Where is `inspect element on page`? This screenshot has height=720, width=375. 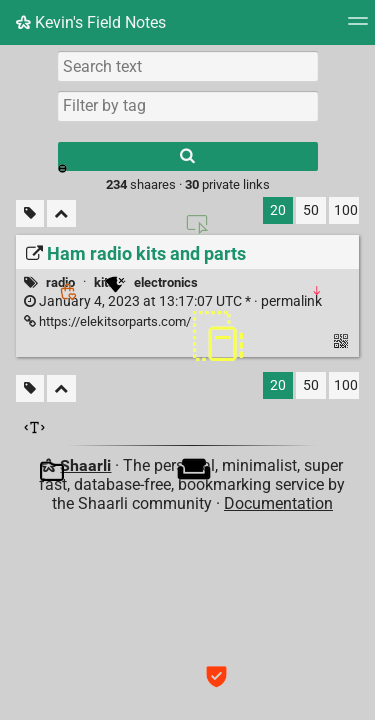 inspect element on page is located at coordinates (197, 224).